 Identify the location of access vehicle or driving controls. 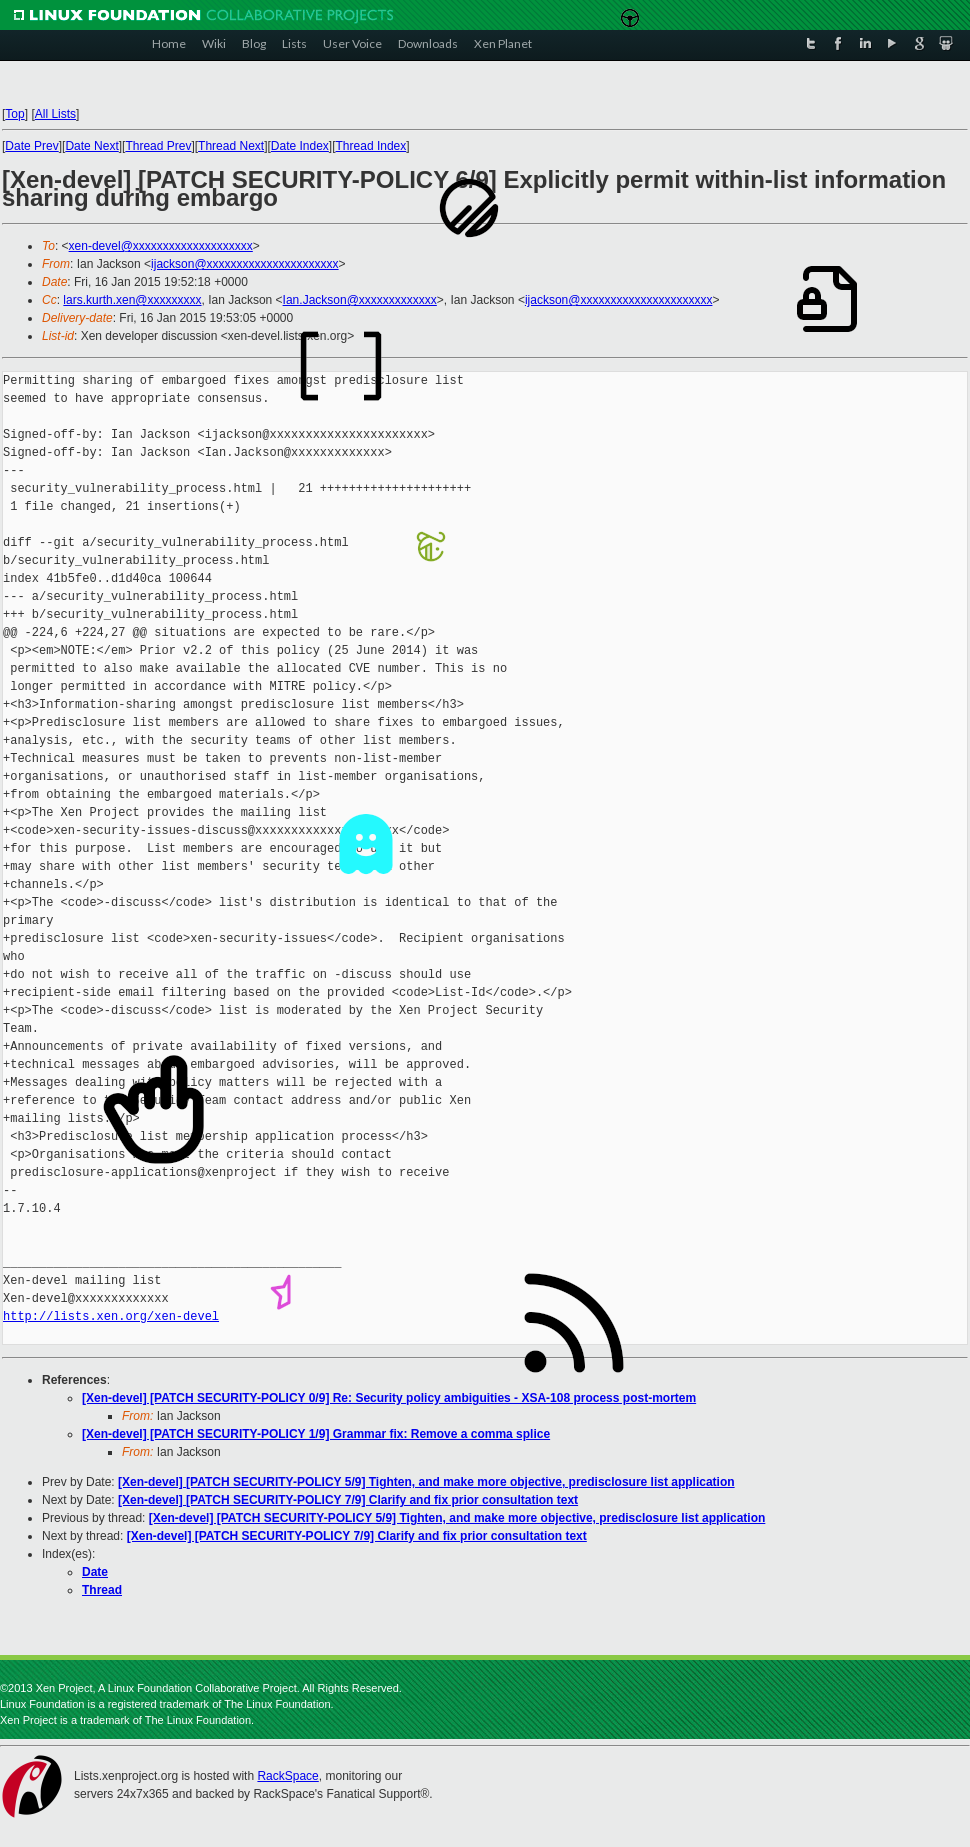
(630, 18).